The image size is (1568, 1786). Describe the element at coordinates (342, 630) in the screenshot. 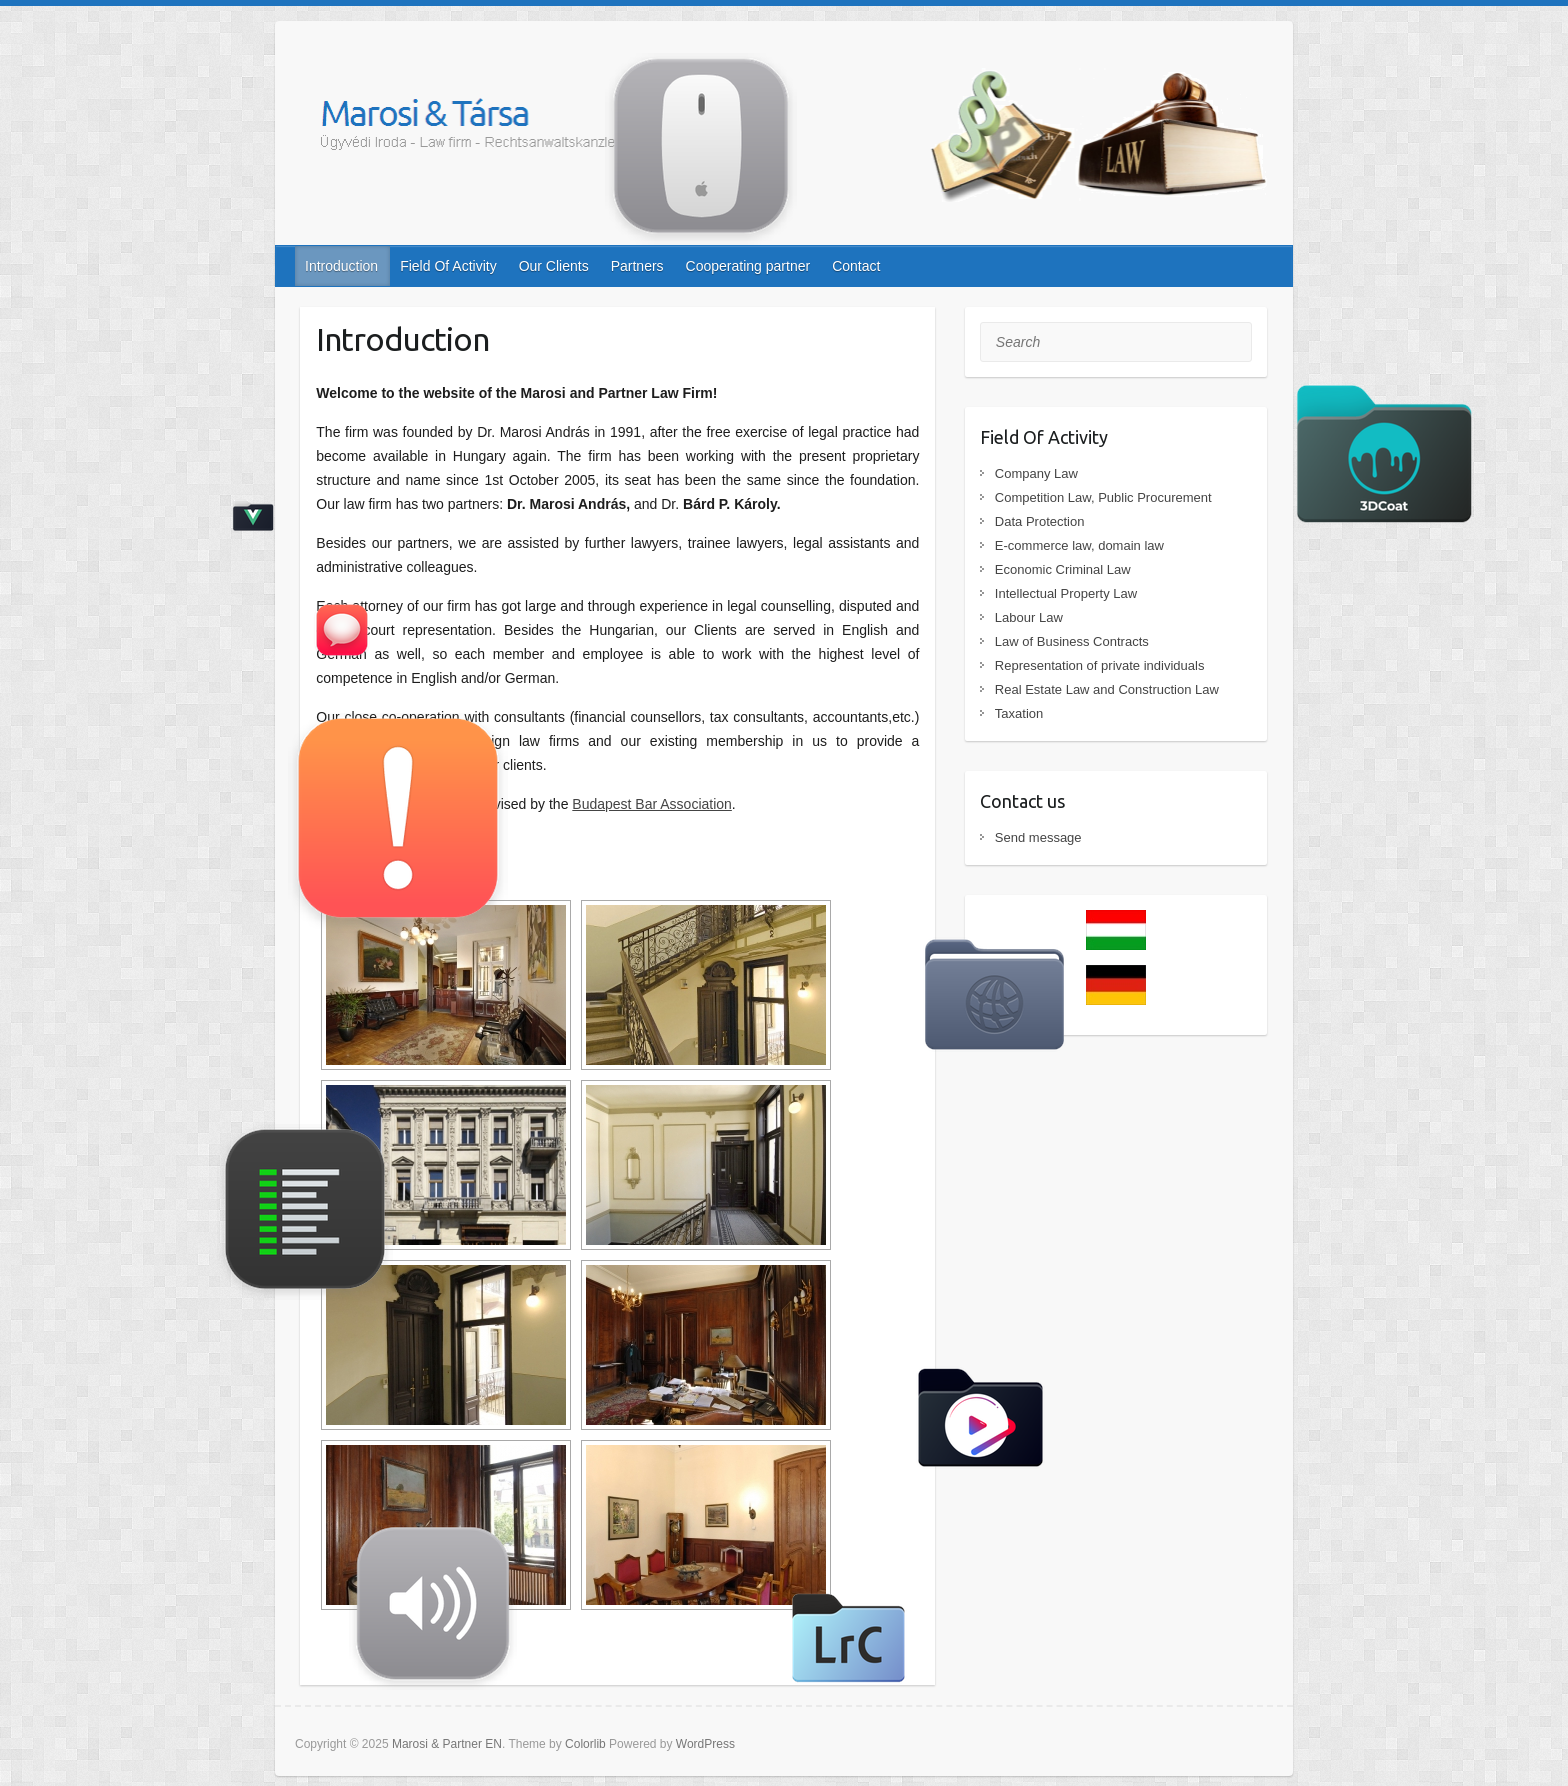

I see `open empathy messaging app` at that location.